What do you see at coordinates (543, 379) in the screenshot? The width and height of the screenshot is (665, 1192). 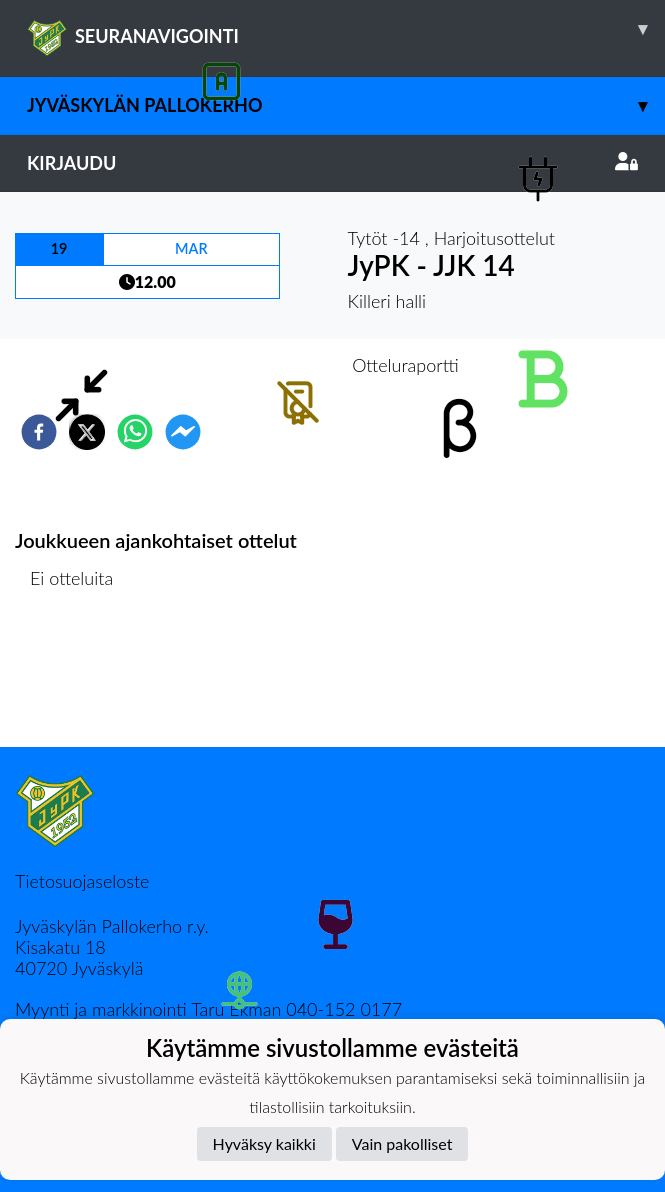 I see `apply bold formatting to selected text` at bounding box center [543, 379].